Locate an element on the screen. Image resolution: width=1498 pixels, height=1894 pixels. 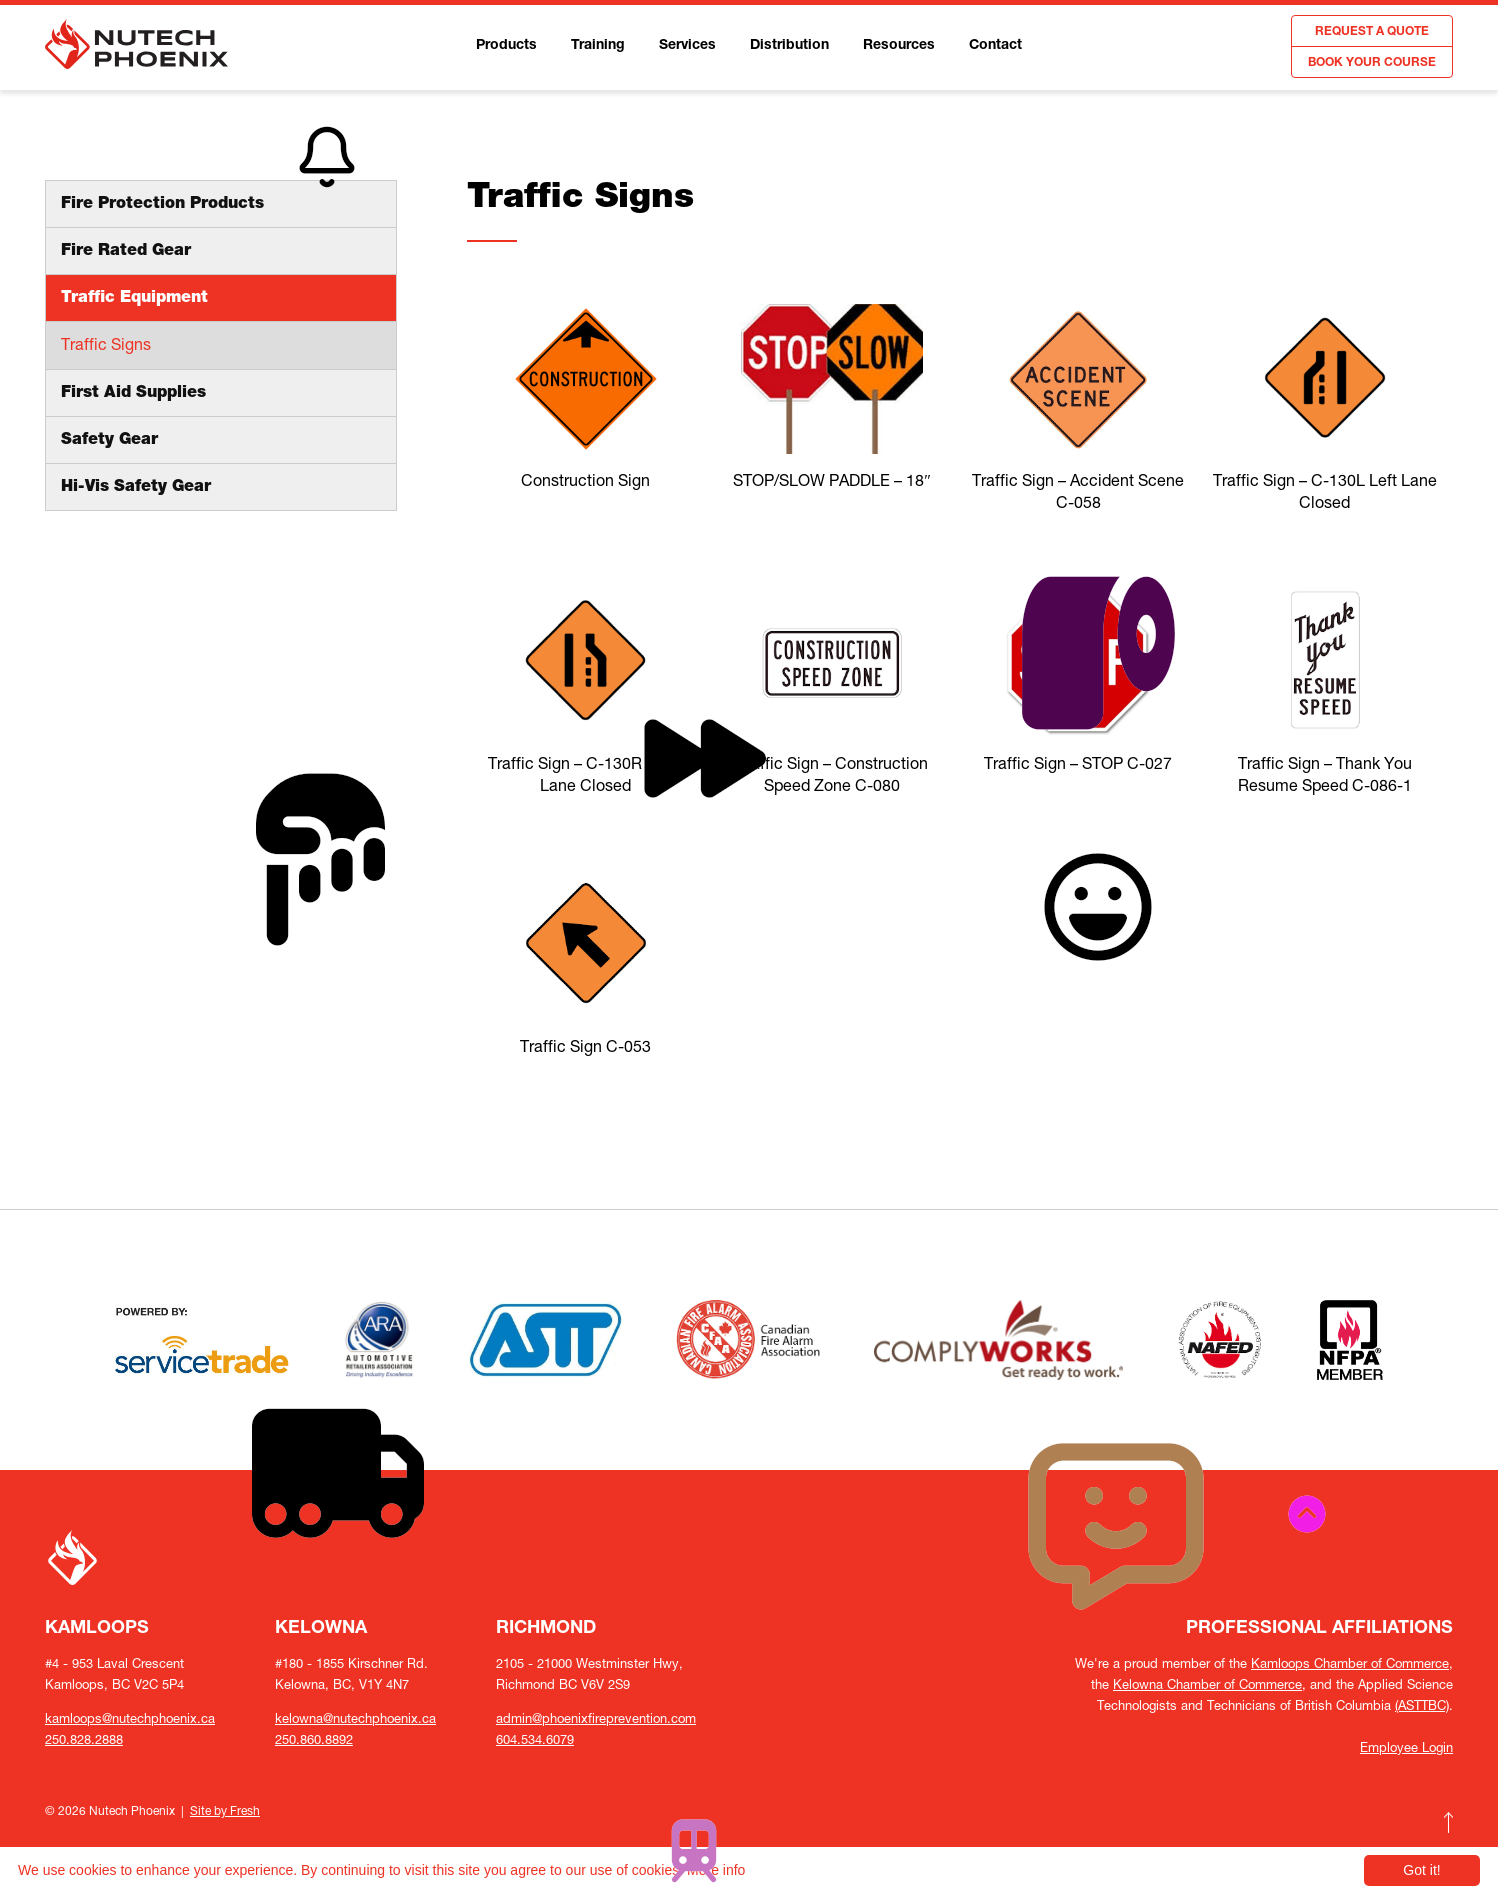
view subway or metro transit options is located at coordinates (694, 1849).